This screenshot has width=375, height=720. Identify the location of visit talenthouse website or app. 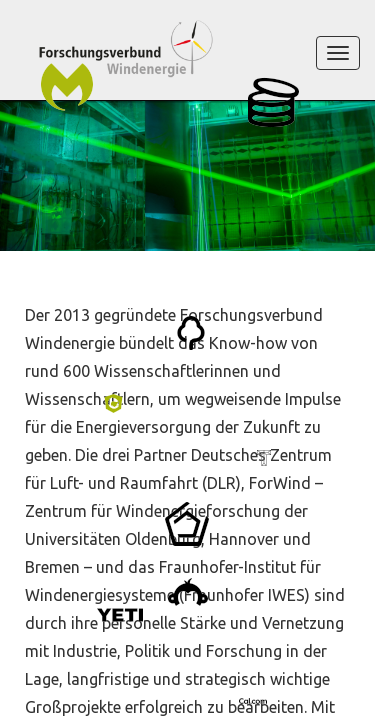
(264, 458).